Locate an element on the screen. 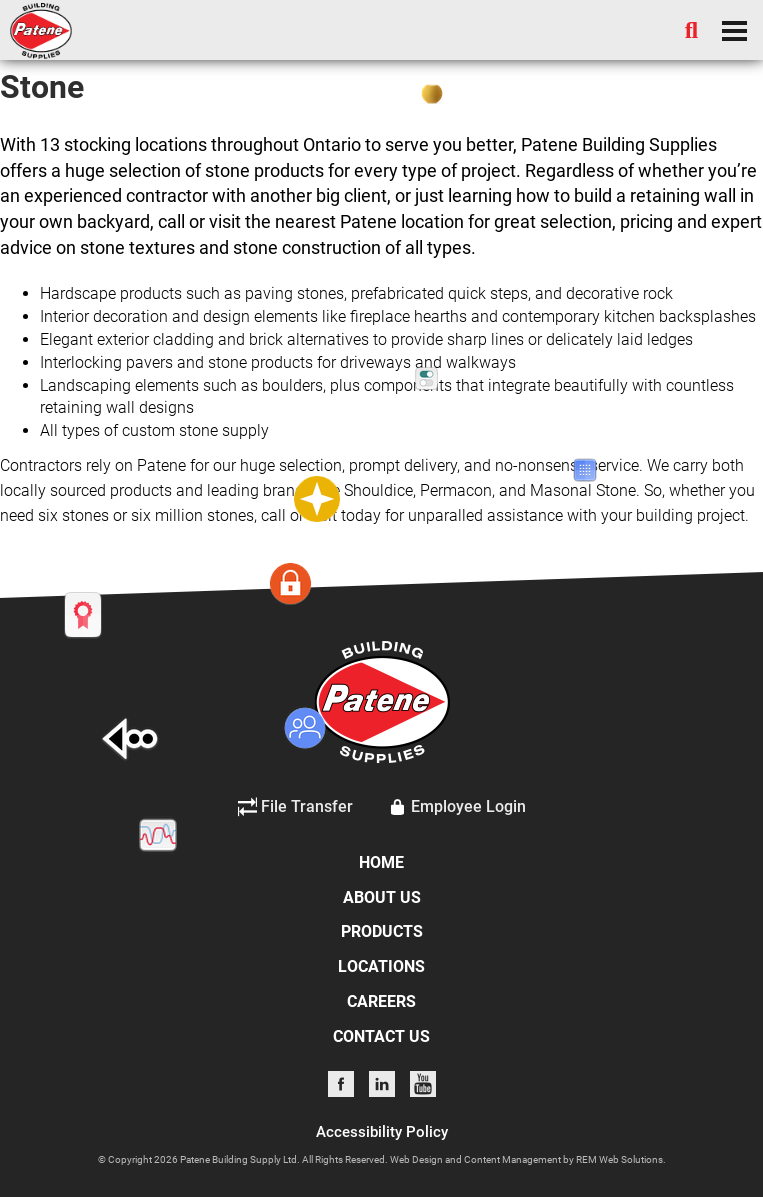 The height and width of the screenshot is (1197, 763). switch user account is located at coordinates (305, 728).